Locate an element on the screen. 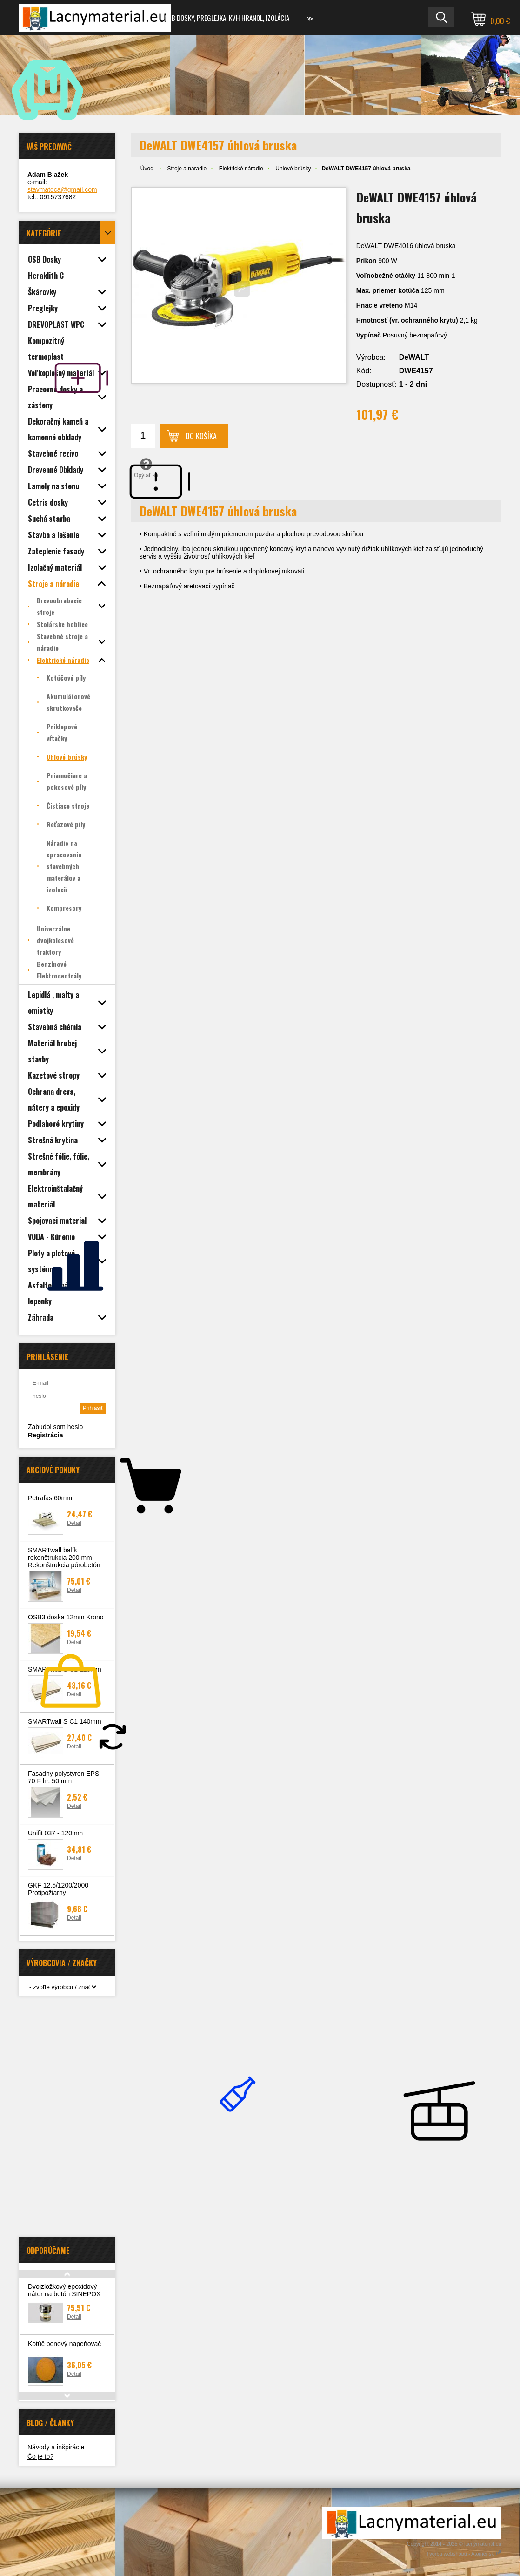 Image resolution: width=520 pixels, height=2576 pixels. view analytics or statistics is located at coordinates (75, 1267).